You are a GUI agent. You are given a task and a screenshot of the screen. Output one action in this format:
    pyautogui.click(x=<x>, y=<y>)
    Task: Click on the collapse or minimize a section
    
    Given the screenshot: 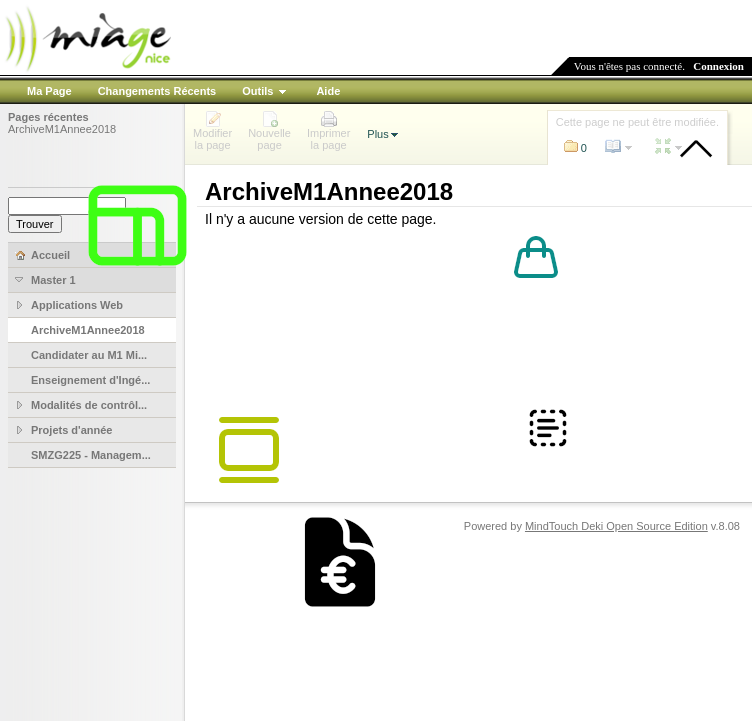 What is the action you would take?
    pyautogui.click(x=696, y=150)
    